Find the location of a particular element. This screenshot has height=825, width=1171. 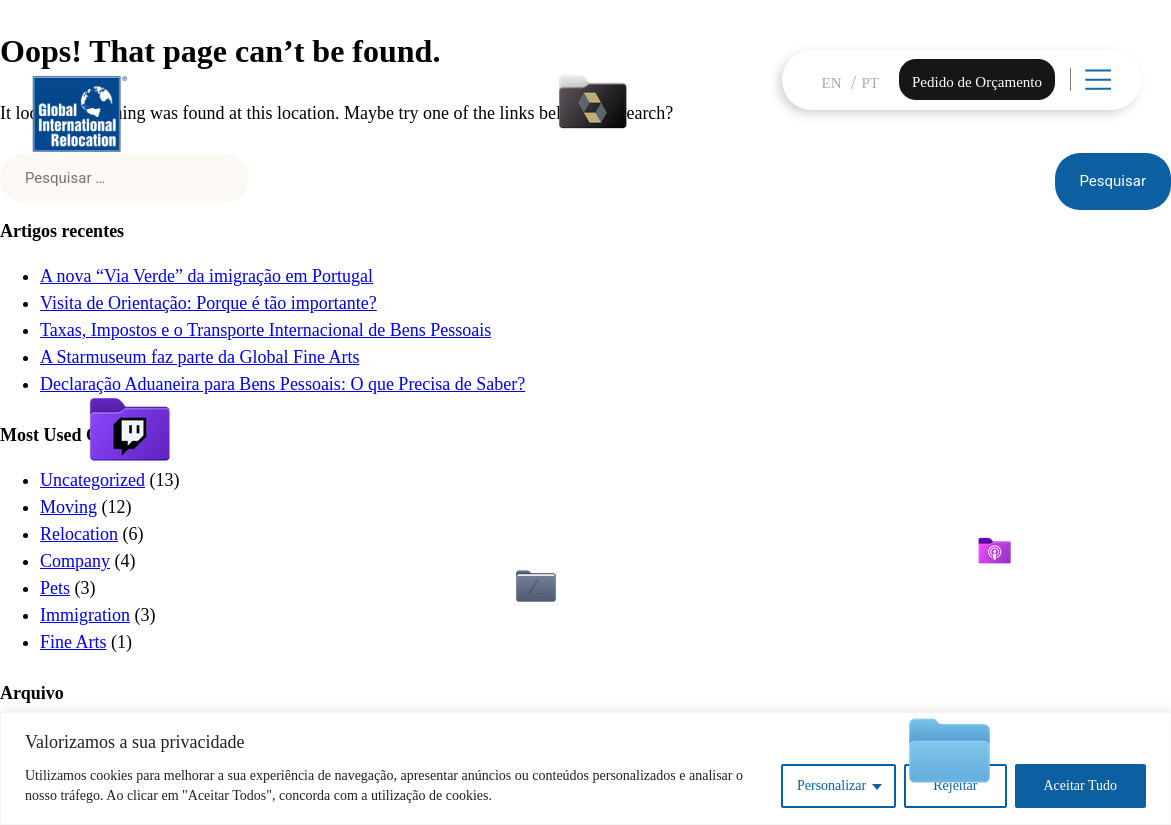

open hibernate or sleep mode system folder is located at coordinates (592, 103).